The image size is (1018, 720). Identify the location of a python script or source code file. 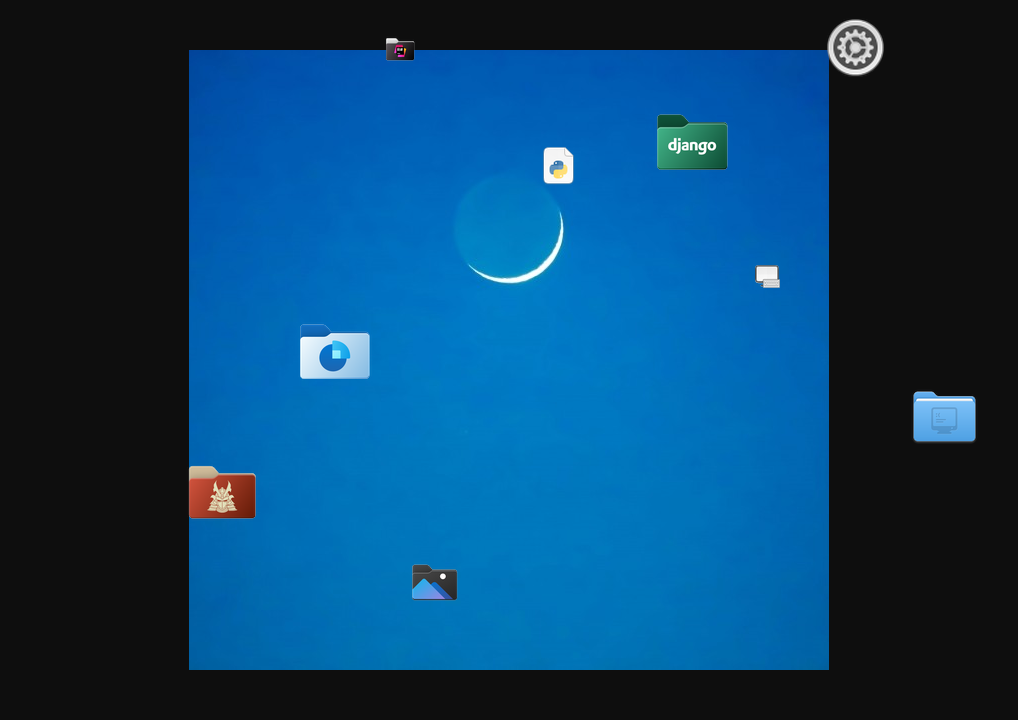
(558, 165).